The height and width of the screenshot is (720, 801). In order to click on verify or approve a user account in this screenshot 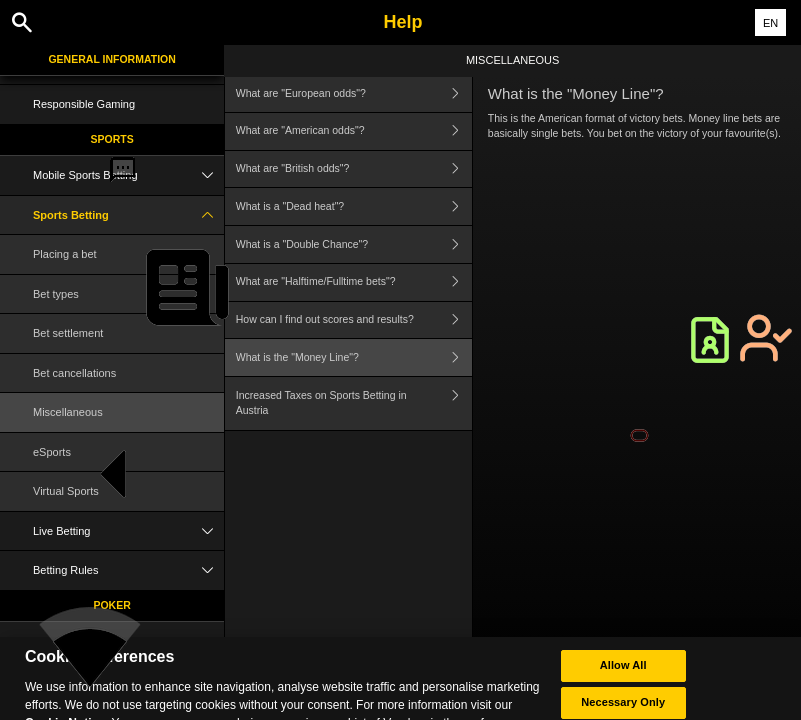, I will do `click(766, 338)`.